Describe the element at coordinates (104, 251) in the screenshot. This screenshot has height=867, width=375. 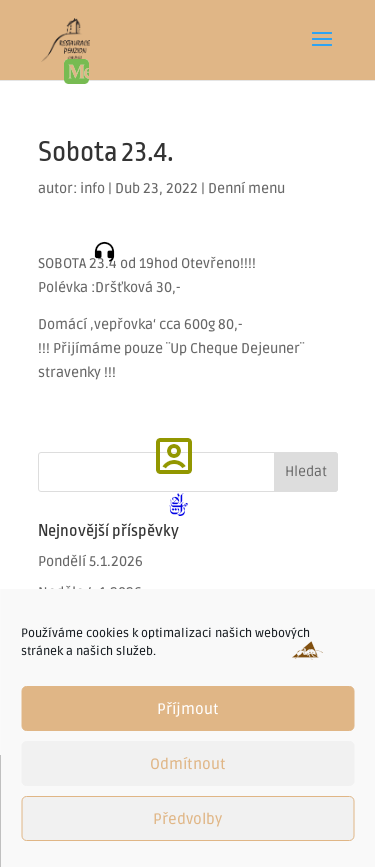
I see `contact customer support` at that location.